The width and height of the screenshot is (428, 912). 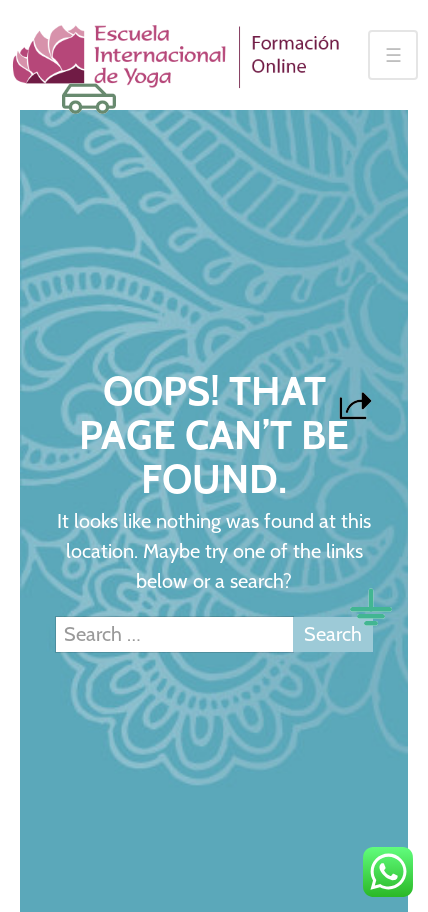 I want to click on select car or vehicle mode, so click(x=89, y=97).